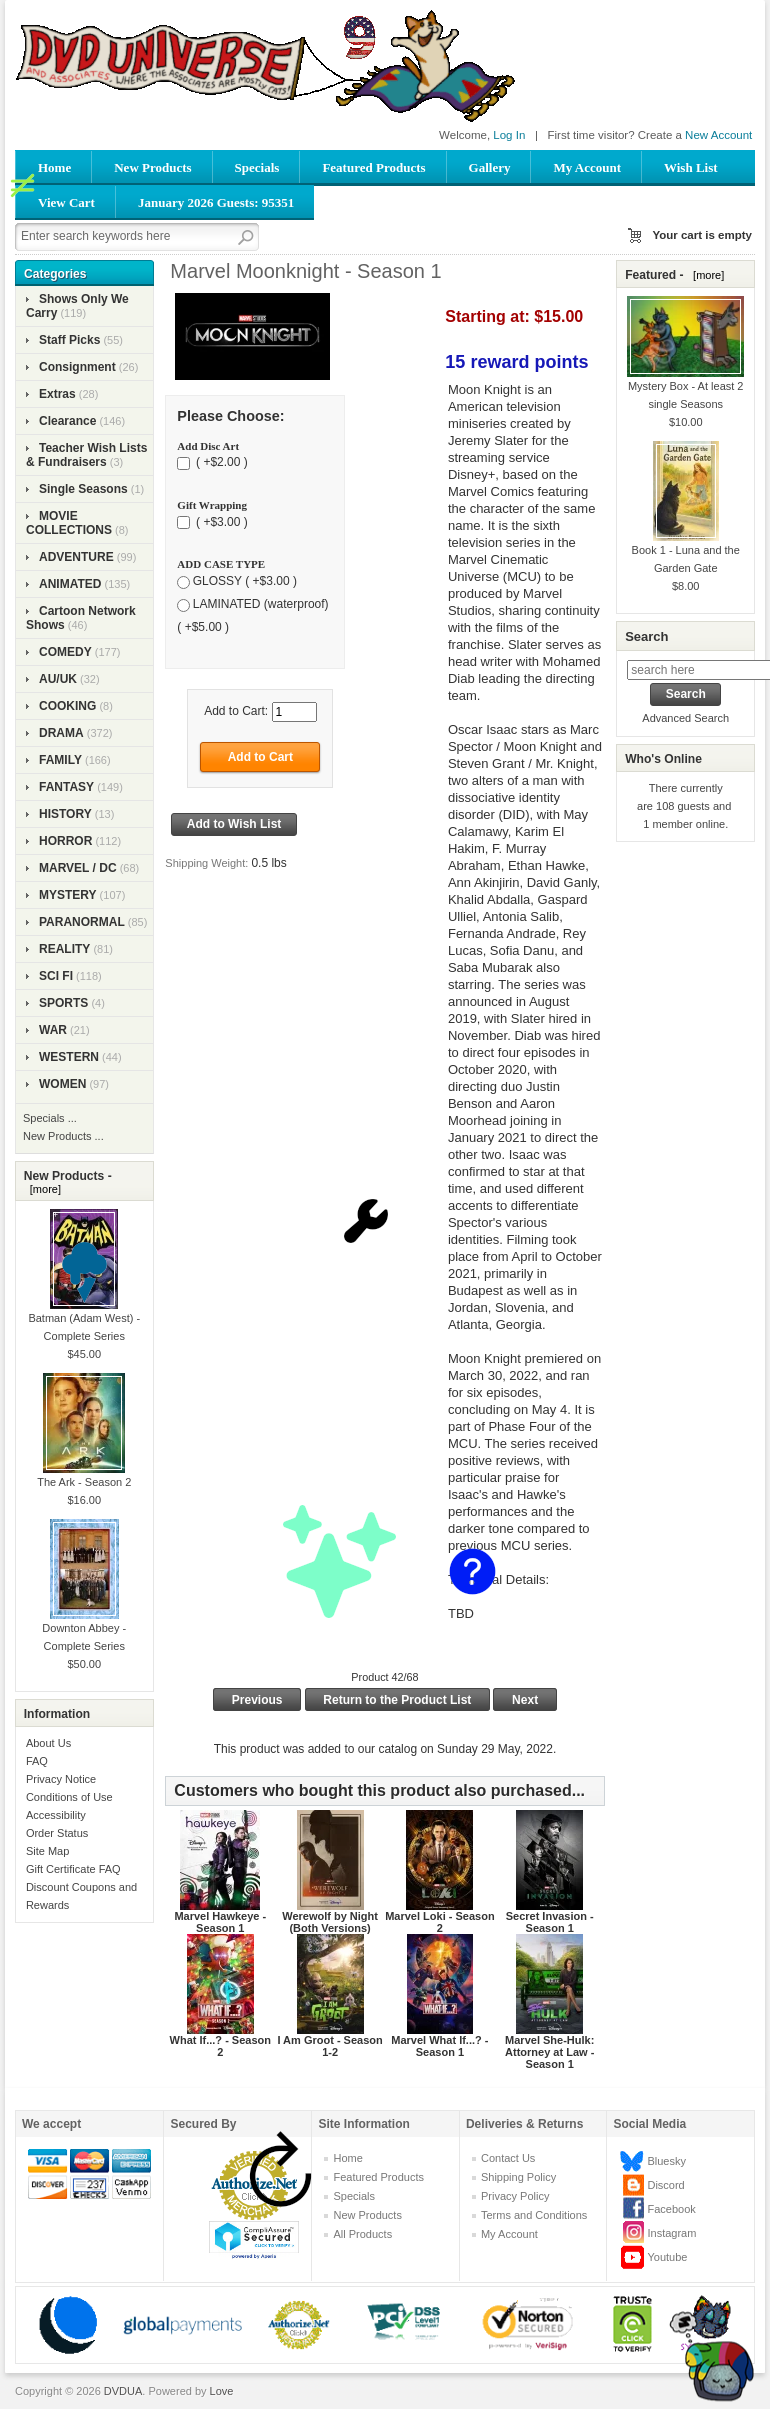 This screenshot has height=2409, width=770. What do you see at coordinates (366, 1221) in the screenshot?
I see `access settings or preferences` at bounding box center [366, 1221].